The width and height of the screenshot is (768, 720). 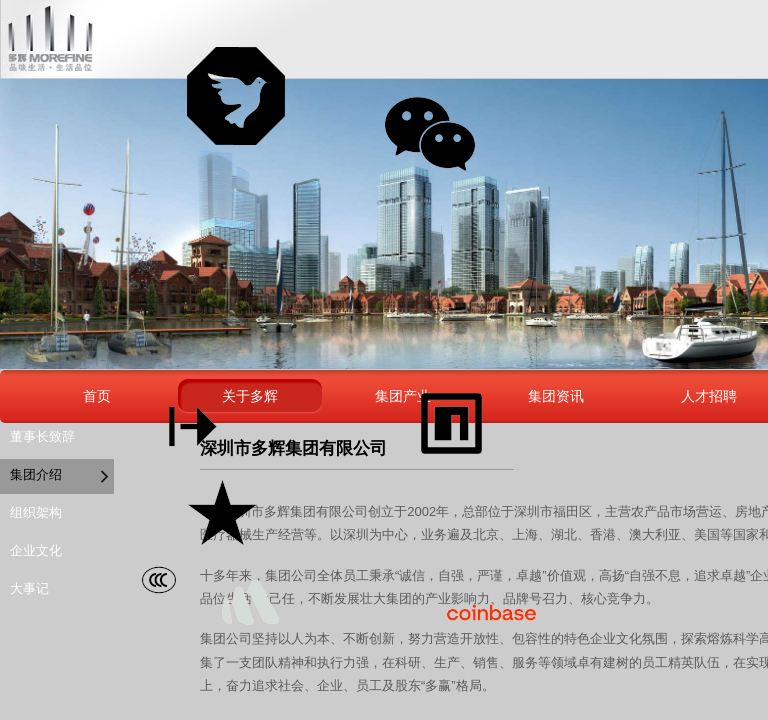 I want to click on expand content to the right, so click(x=191, y=426).